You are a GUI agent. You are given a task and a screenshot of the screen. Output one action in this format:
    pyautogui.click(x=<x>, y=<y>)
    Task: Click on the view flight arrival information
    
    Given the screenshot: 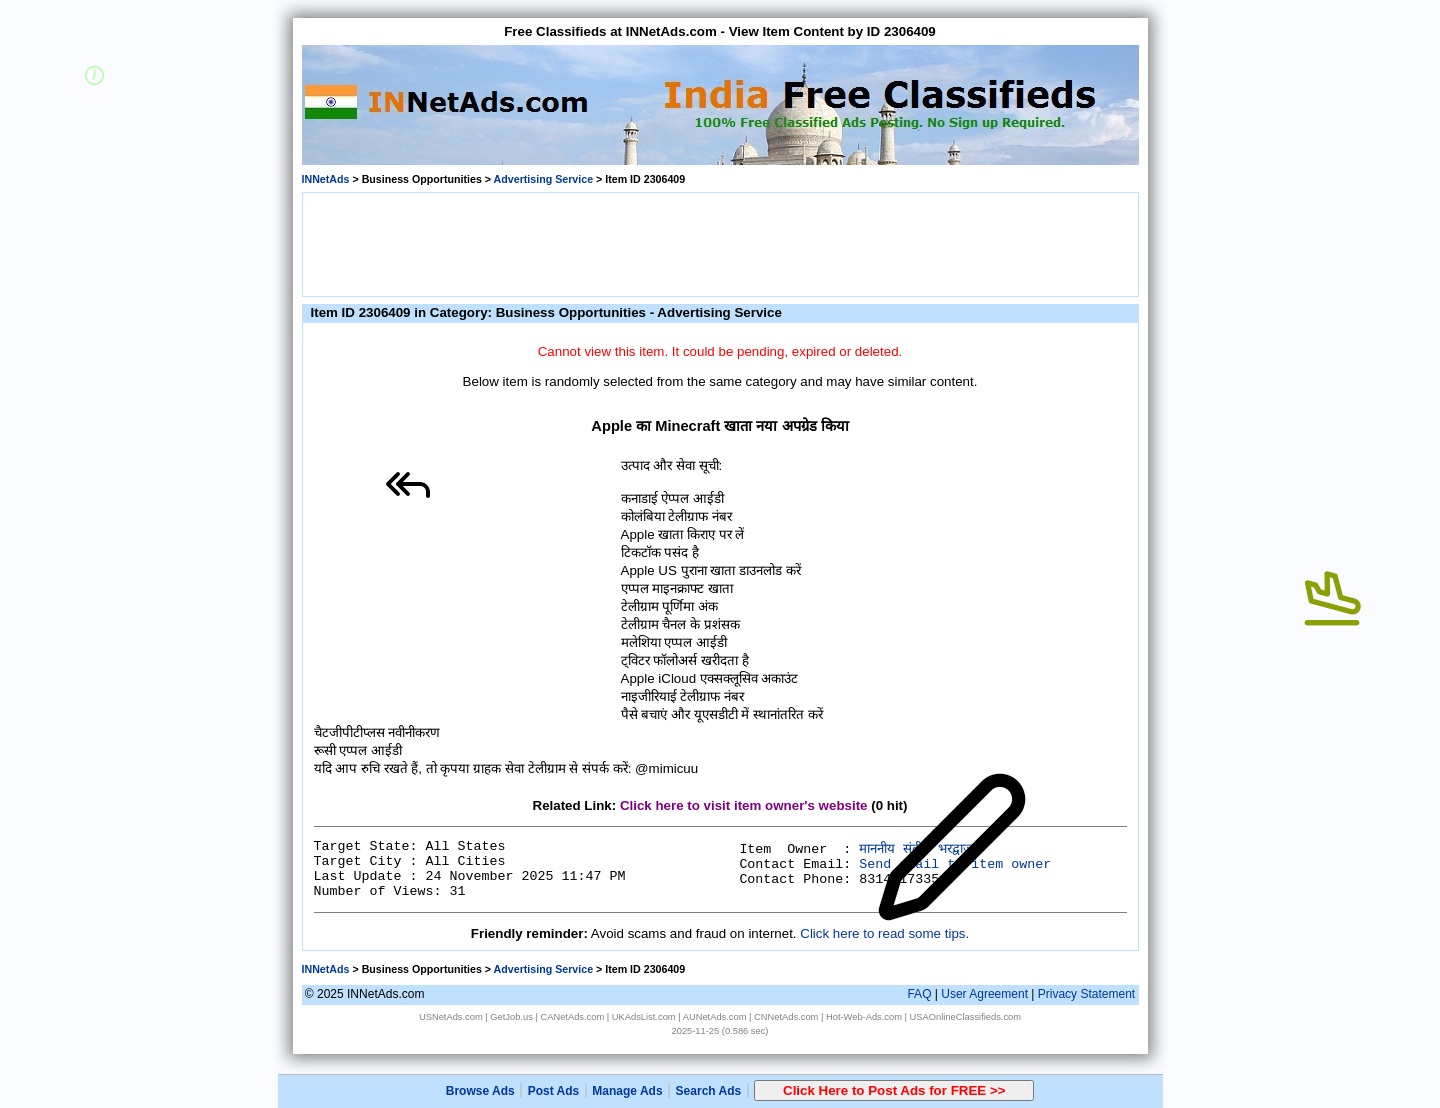 What is the action you would take?
    pyautogui.click(x=1332, y=598)
    